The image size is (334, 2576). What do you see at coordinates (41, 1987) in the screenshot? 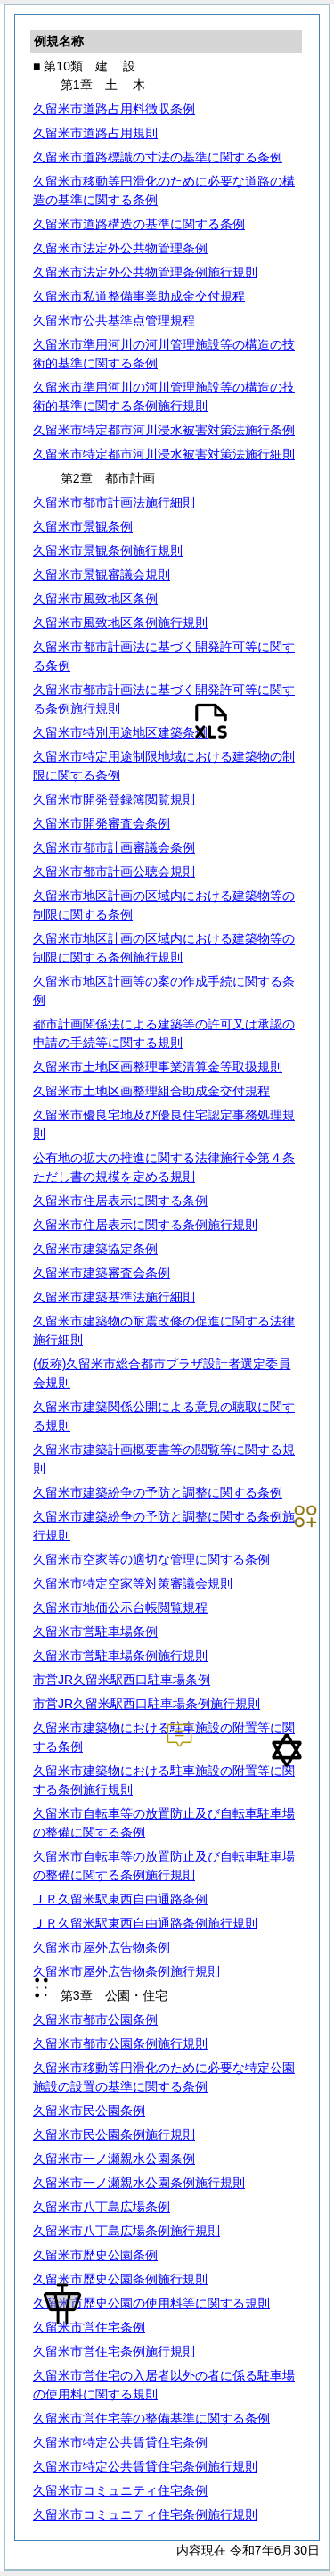
I see `enable braille accessibility features` at bounding box center [41, 1987].